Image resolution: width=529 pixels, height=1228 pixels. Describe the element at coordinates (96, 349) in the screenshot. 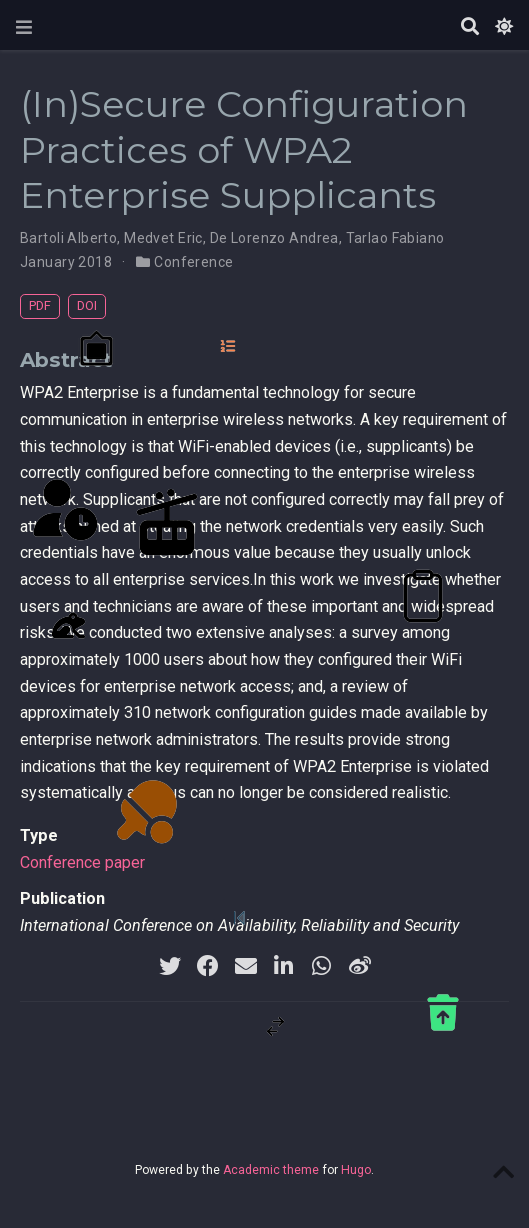

I see `view photo in a decorative frame` at that location.